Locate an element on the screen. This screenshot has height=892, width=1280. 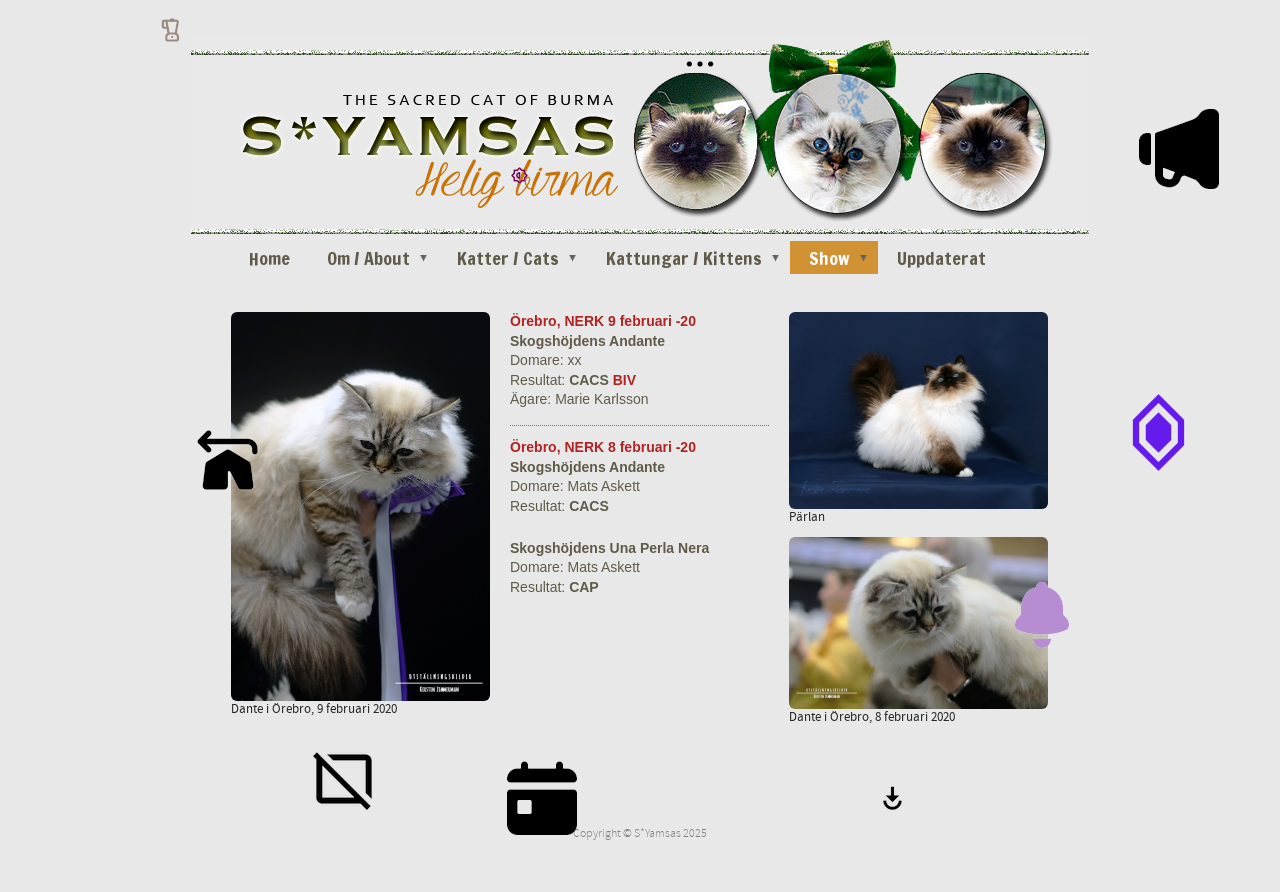
download content to device is located at coordinates (892, 797).